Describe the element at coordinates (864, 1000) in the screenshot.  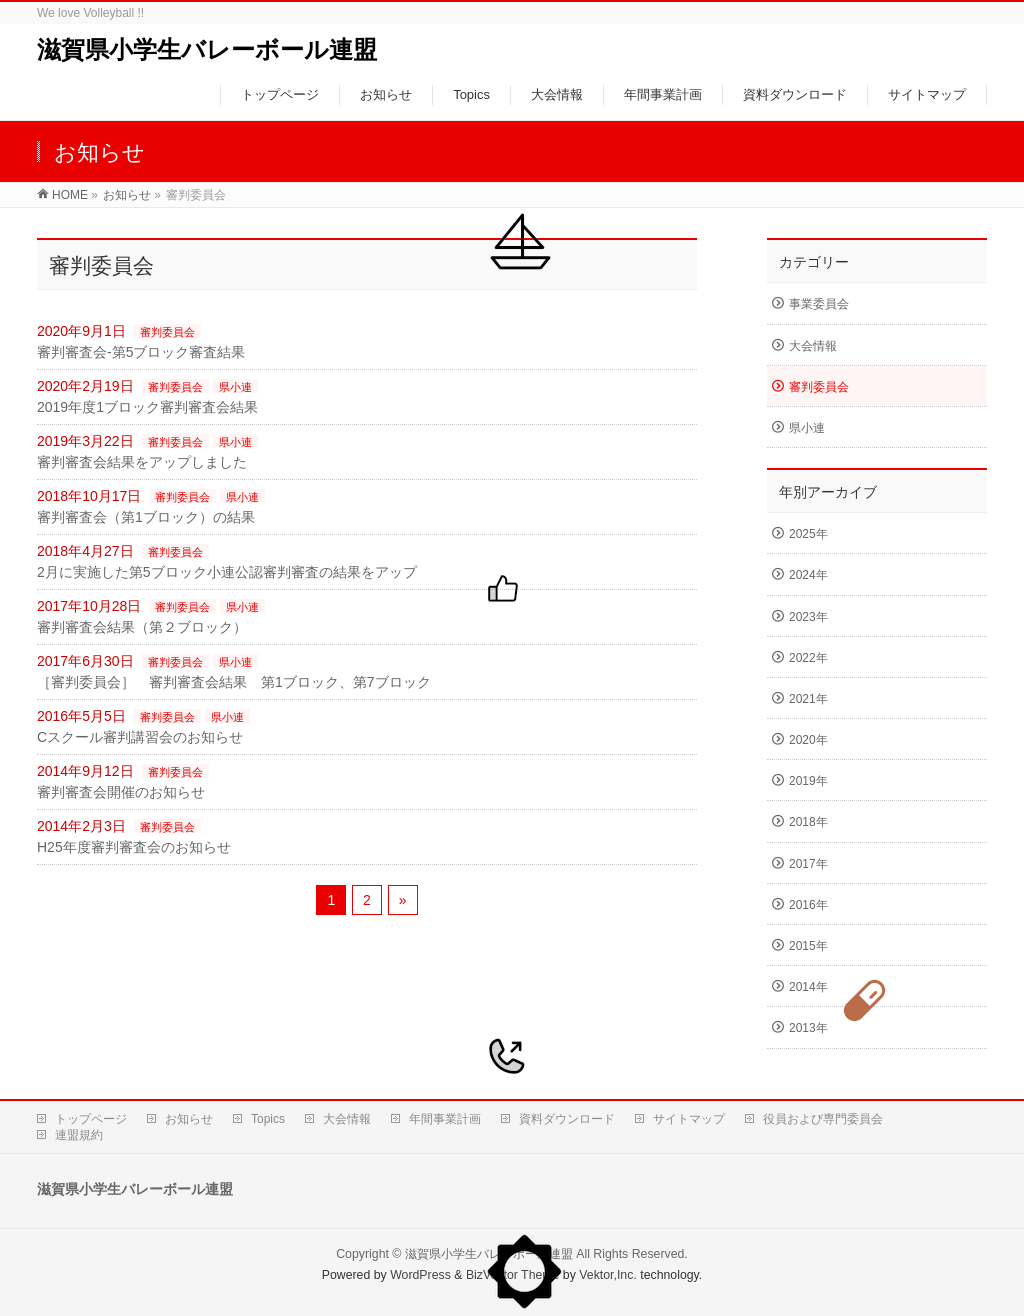
I see `access medication reminders or health features` at that location.